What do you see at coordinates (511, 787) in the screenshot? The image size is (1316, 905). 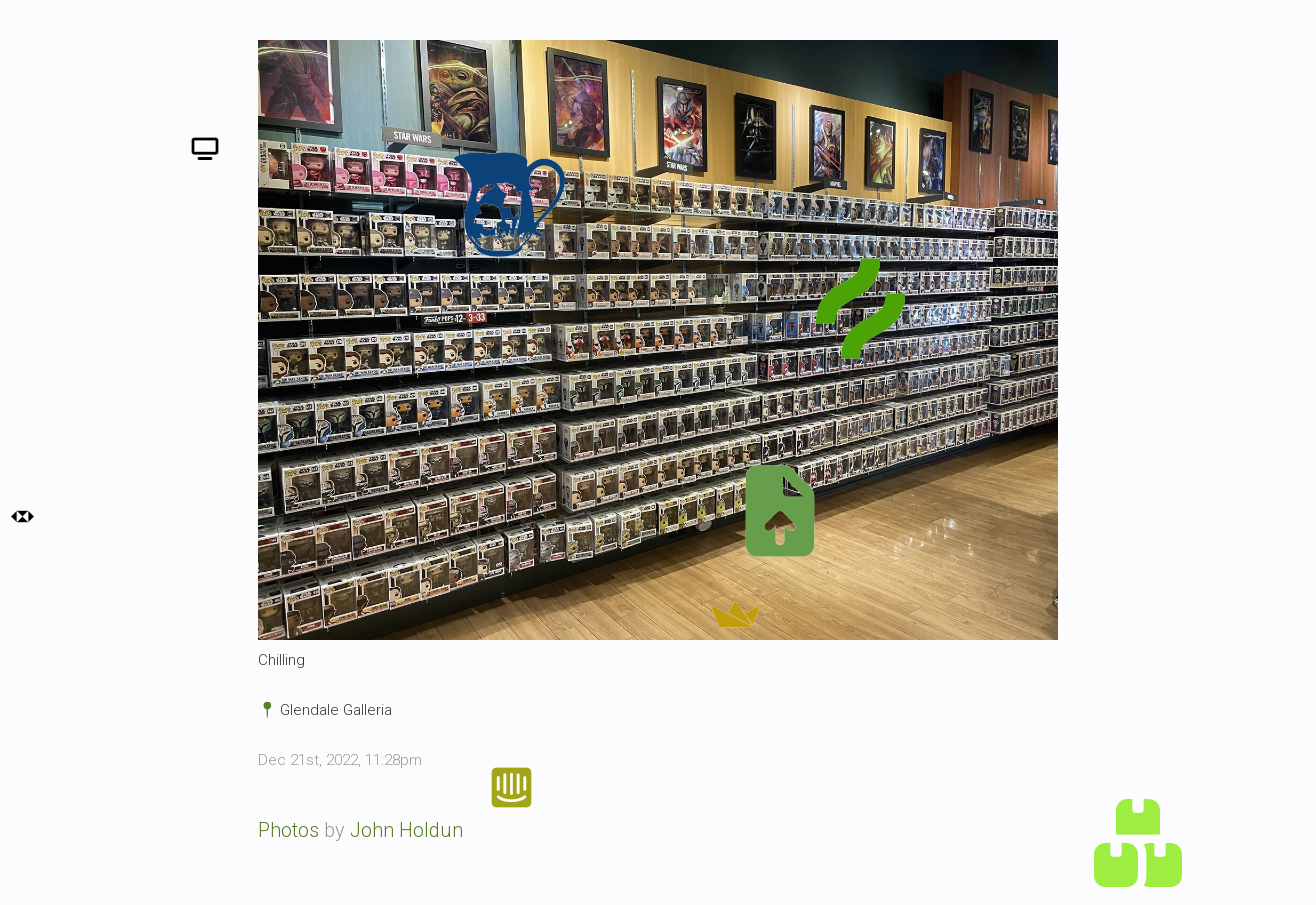 I see `open Intercom chat support` at bounding box center [511, 787].